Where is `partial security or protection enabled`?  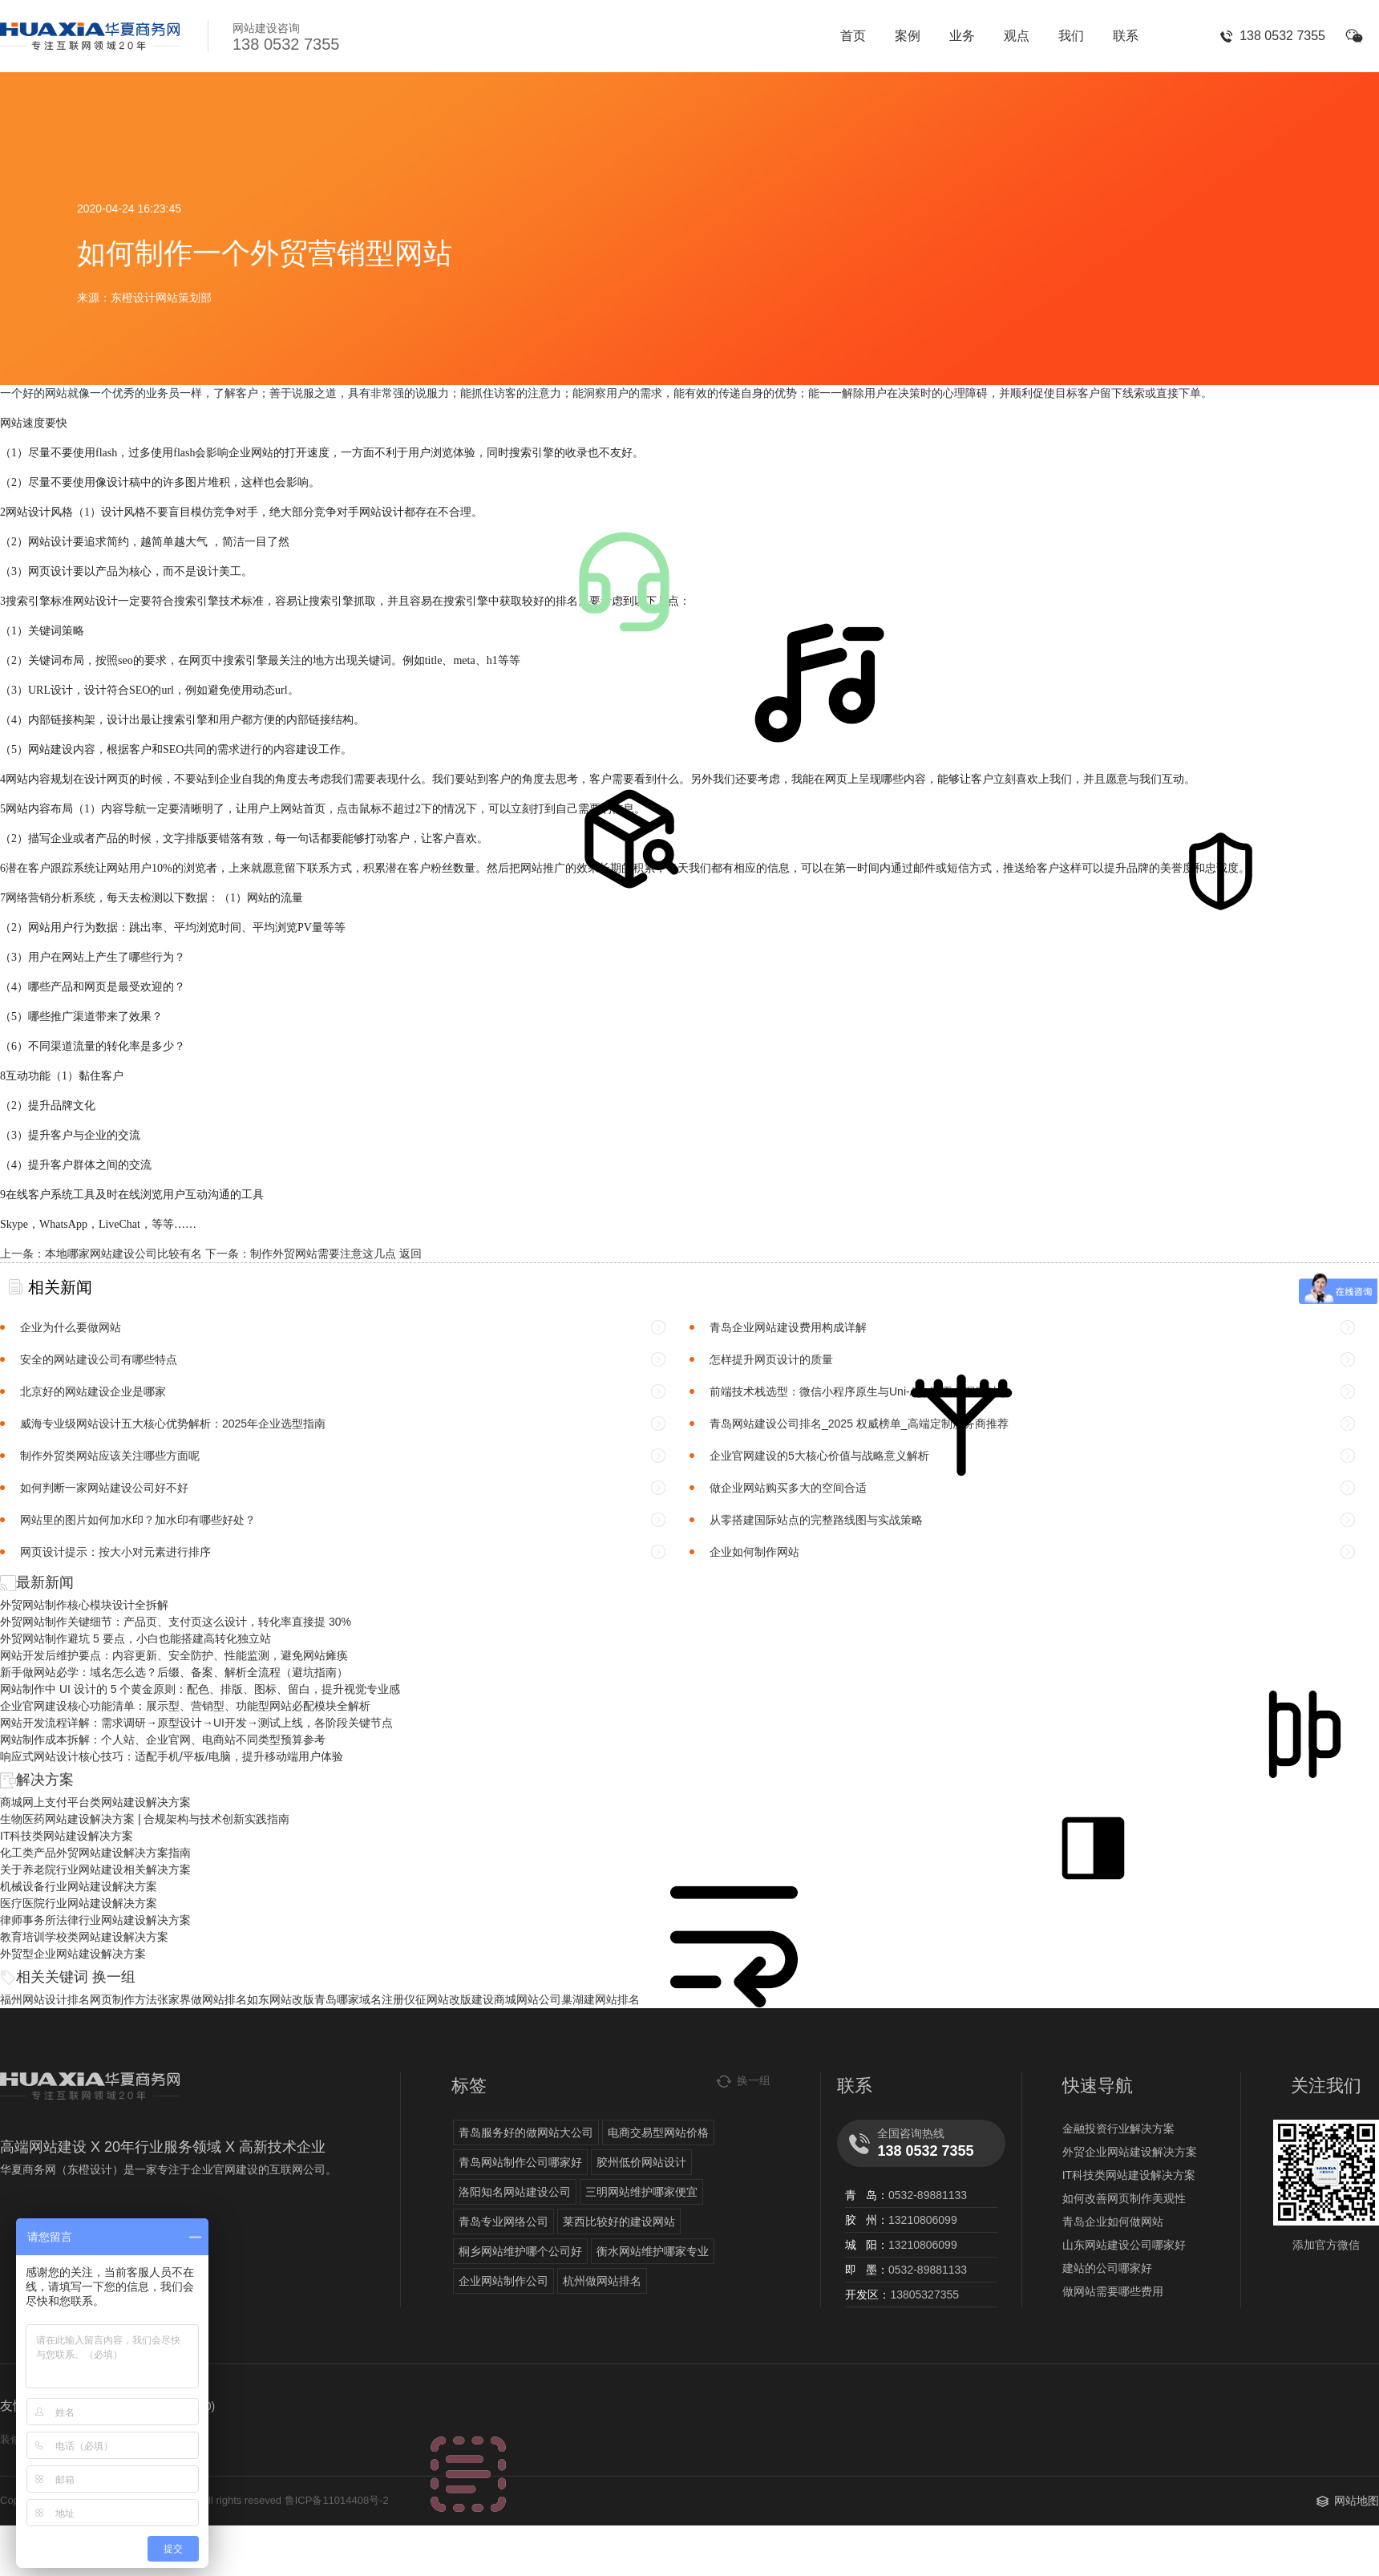 partial security or protection enabled is located at coordinates (1220, 871).